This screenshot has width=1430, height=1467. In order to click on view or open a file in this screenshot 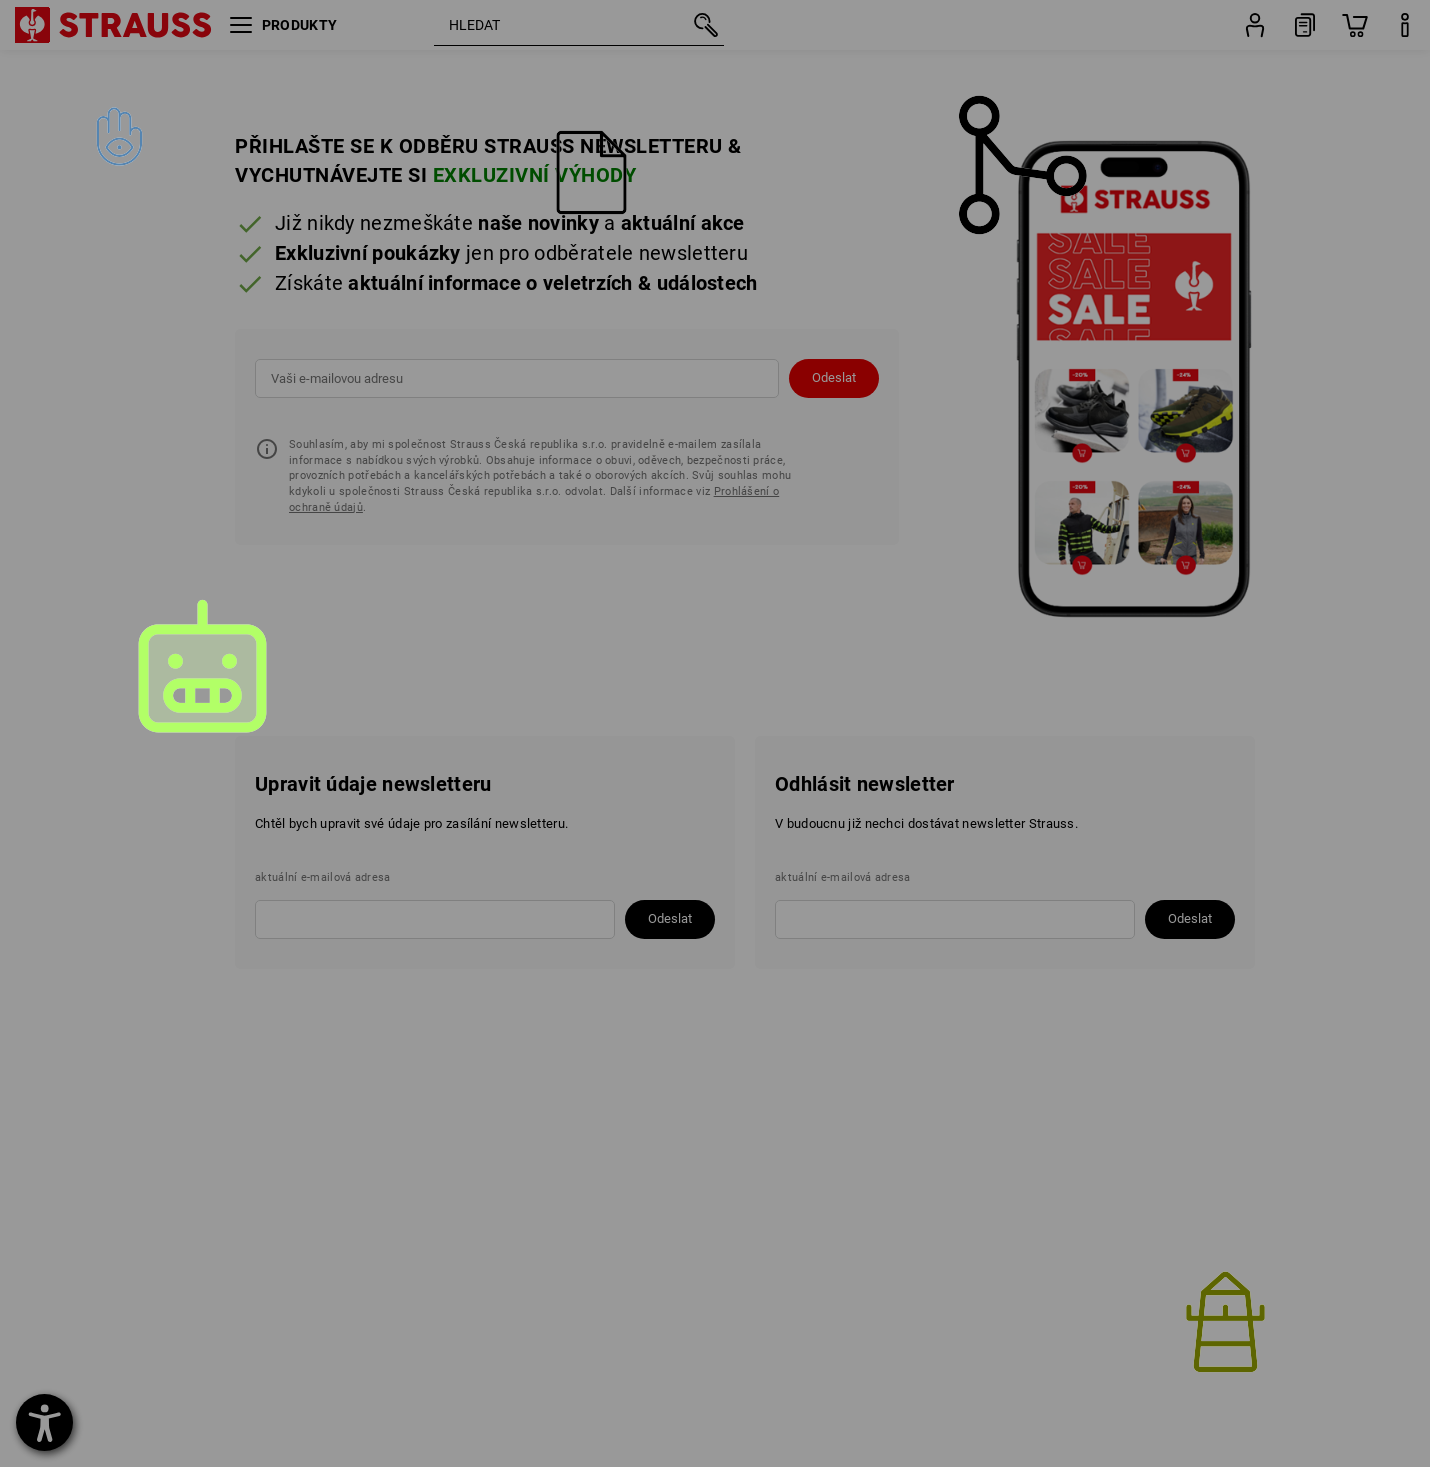, I will do `click(591, 172)`.